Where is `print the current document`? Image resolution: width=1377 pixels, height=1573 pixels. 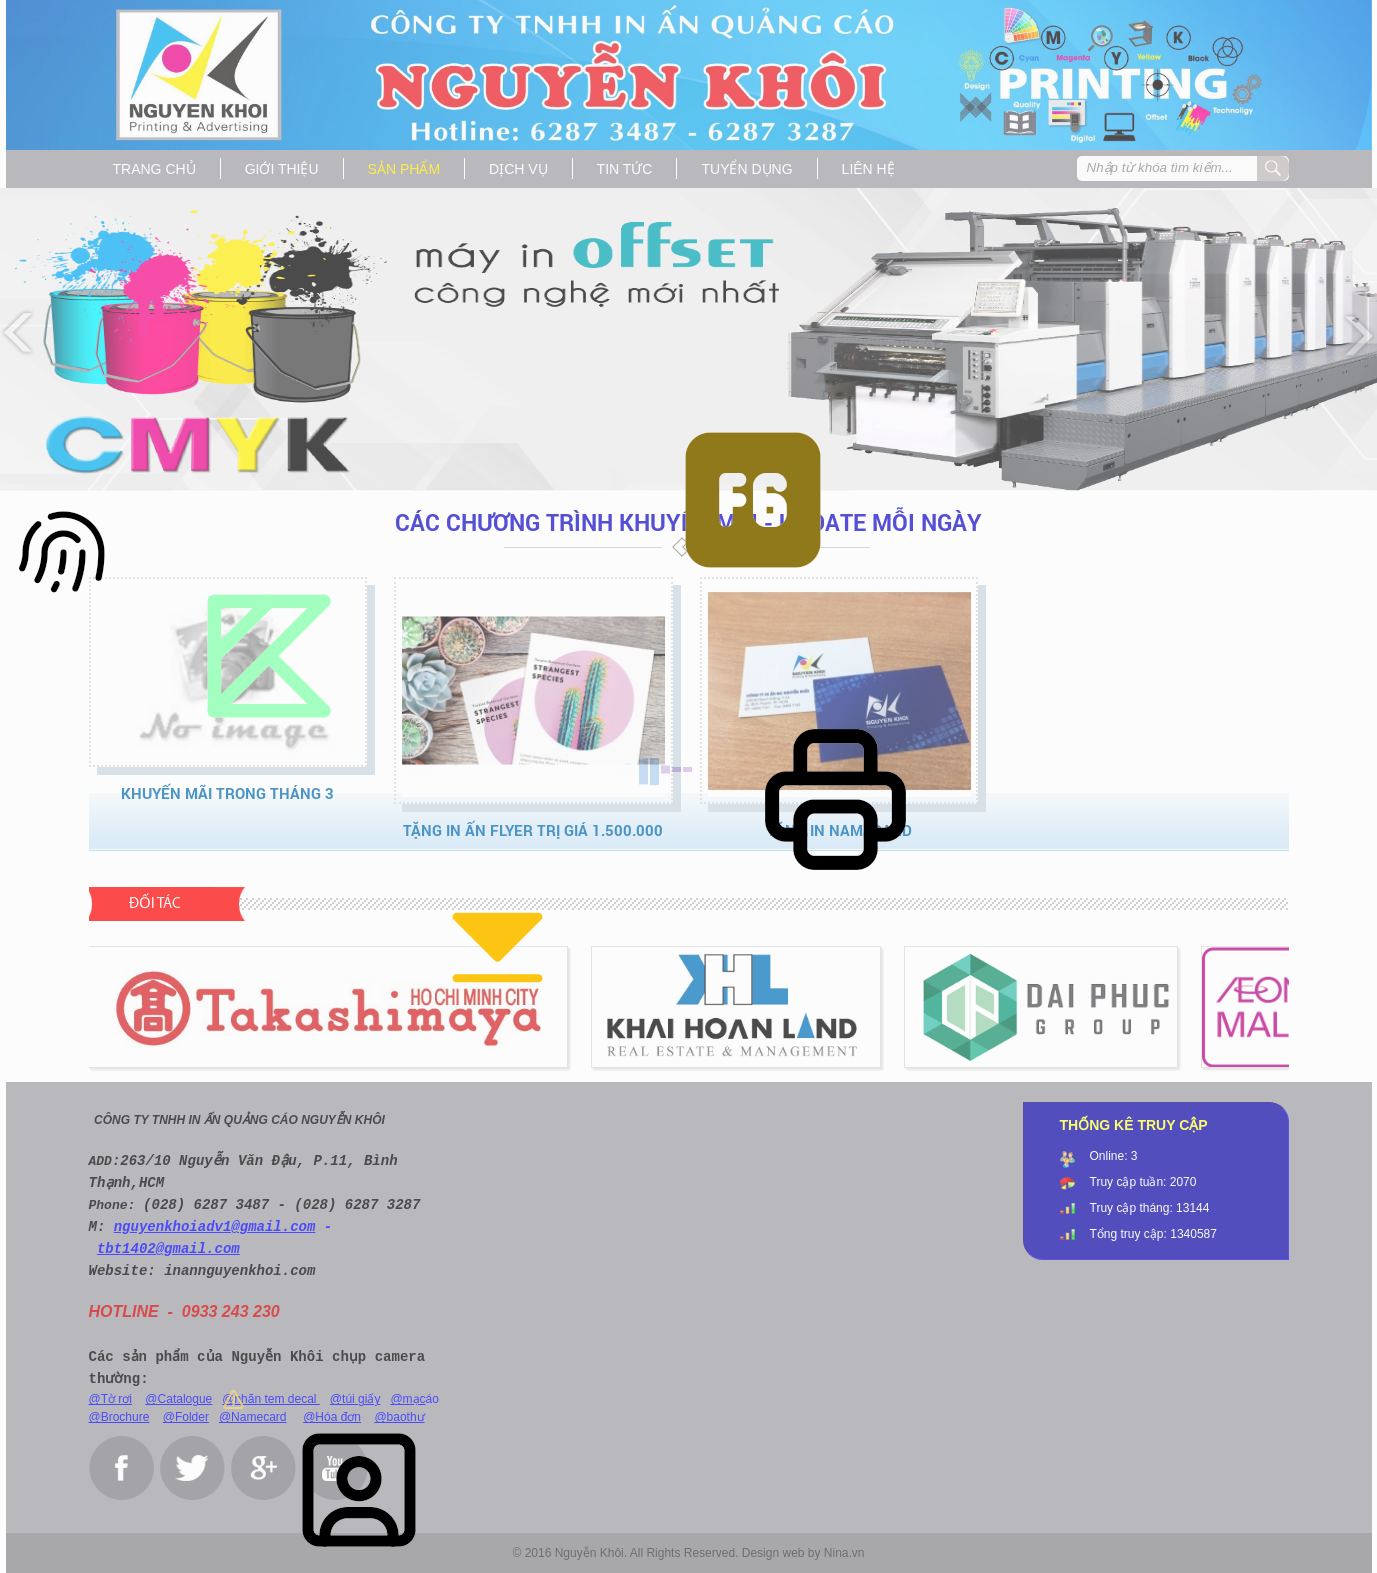 print the current document is located at coordinates (835, 799).